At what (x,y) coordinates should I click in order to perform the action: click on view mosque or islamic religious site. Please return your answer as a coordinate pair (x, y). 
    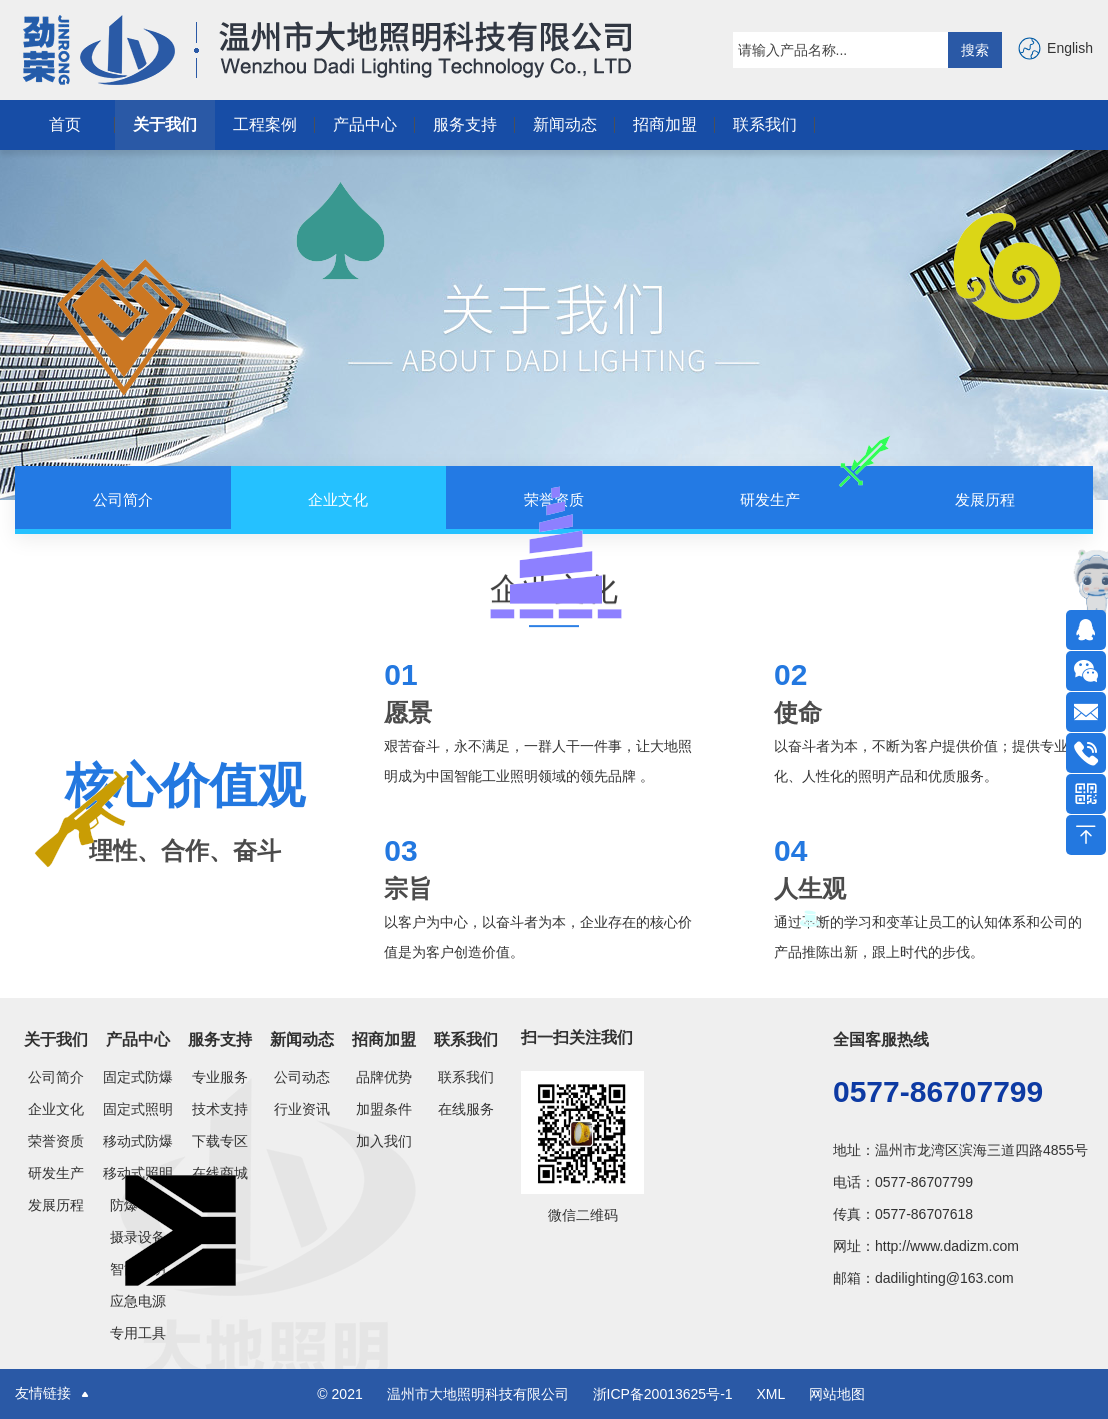
    Looking at the image, I should click on (556, 548).